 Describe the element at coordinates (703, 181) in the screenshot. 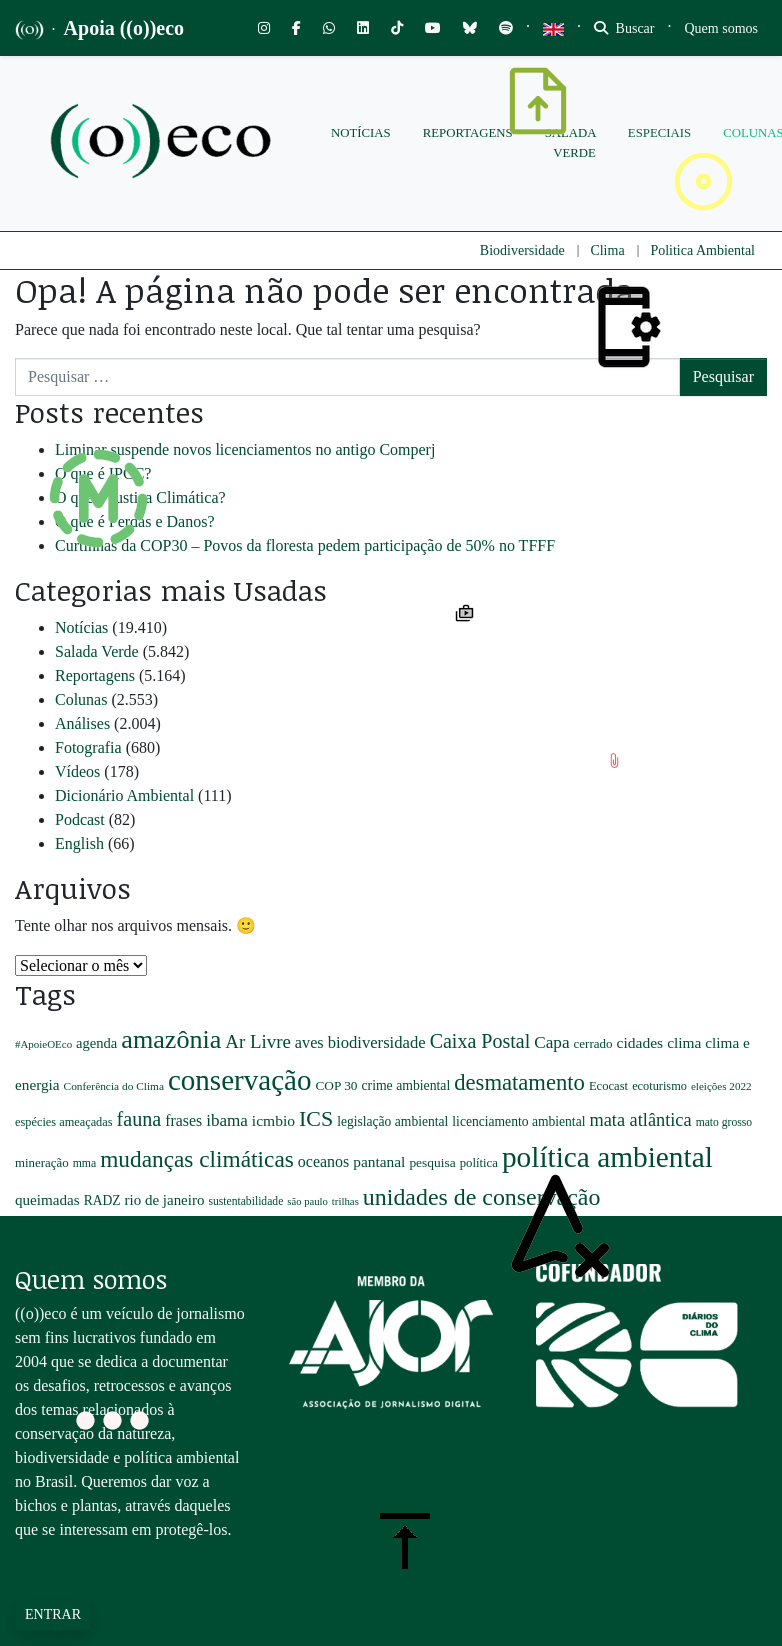

I see `play or access music library` at that location.